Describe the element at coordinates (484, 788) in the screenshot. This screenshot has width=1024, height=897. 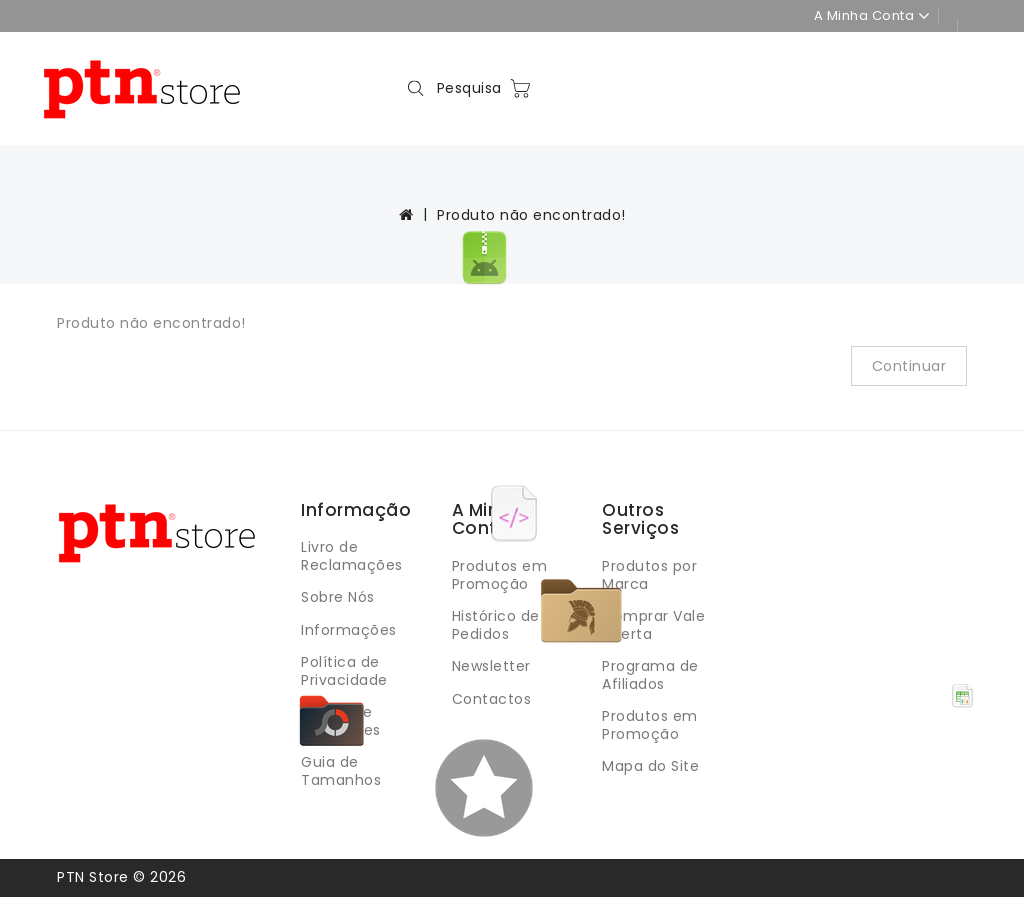
I see `indicates an unrated item` at that location.